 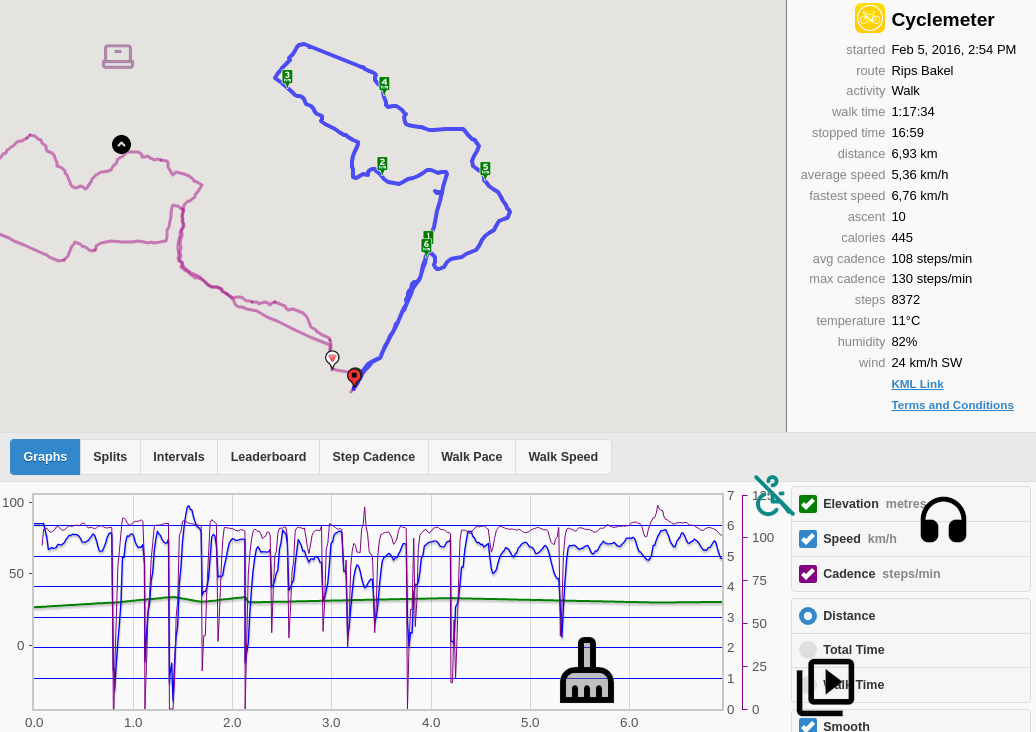 I want to click on switch to desktop view, so click(x=118, y=56).